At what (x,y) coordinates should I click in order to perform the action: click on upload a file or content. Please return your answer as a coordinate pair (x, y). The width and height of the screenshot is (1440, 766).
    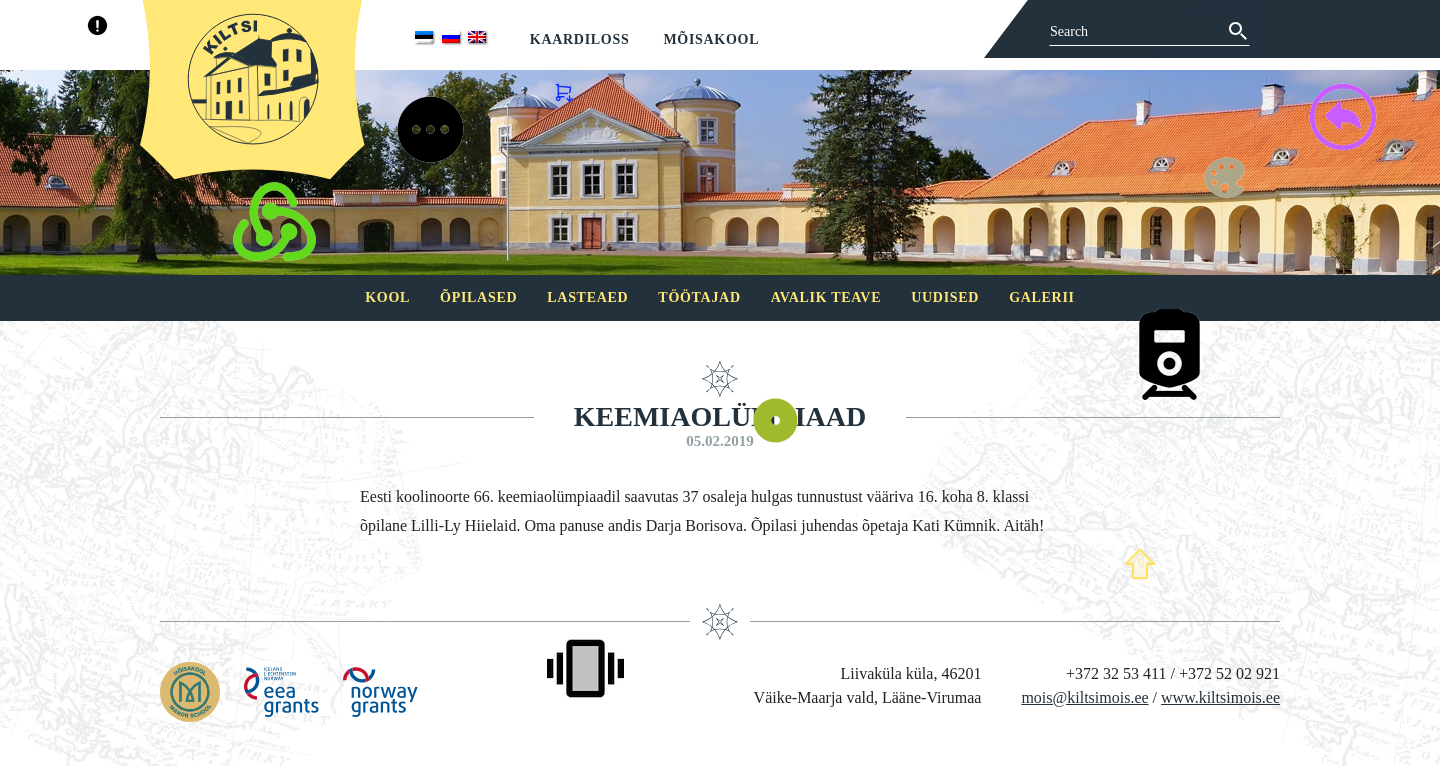
    Looking at the image, I should click on (1140, 565).